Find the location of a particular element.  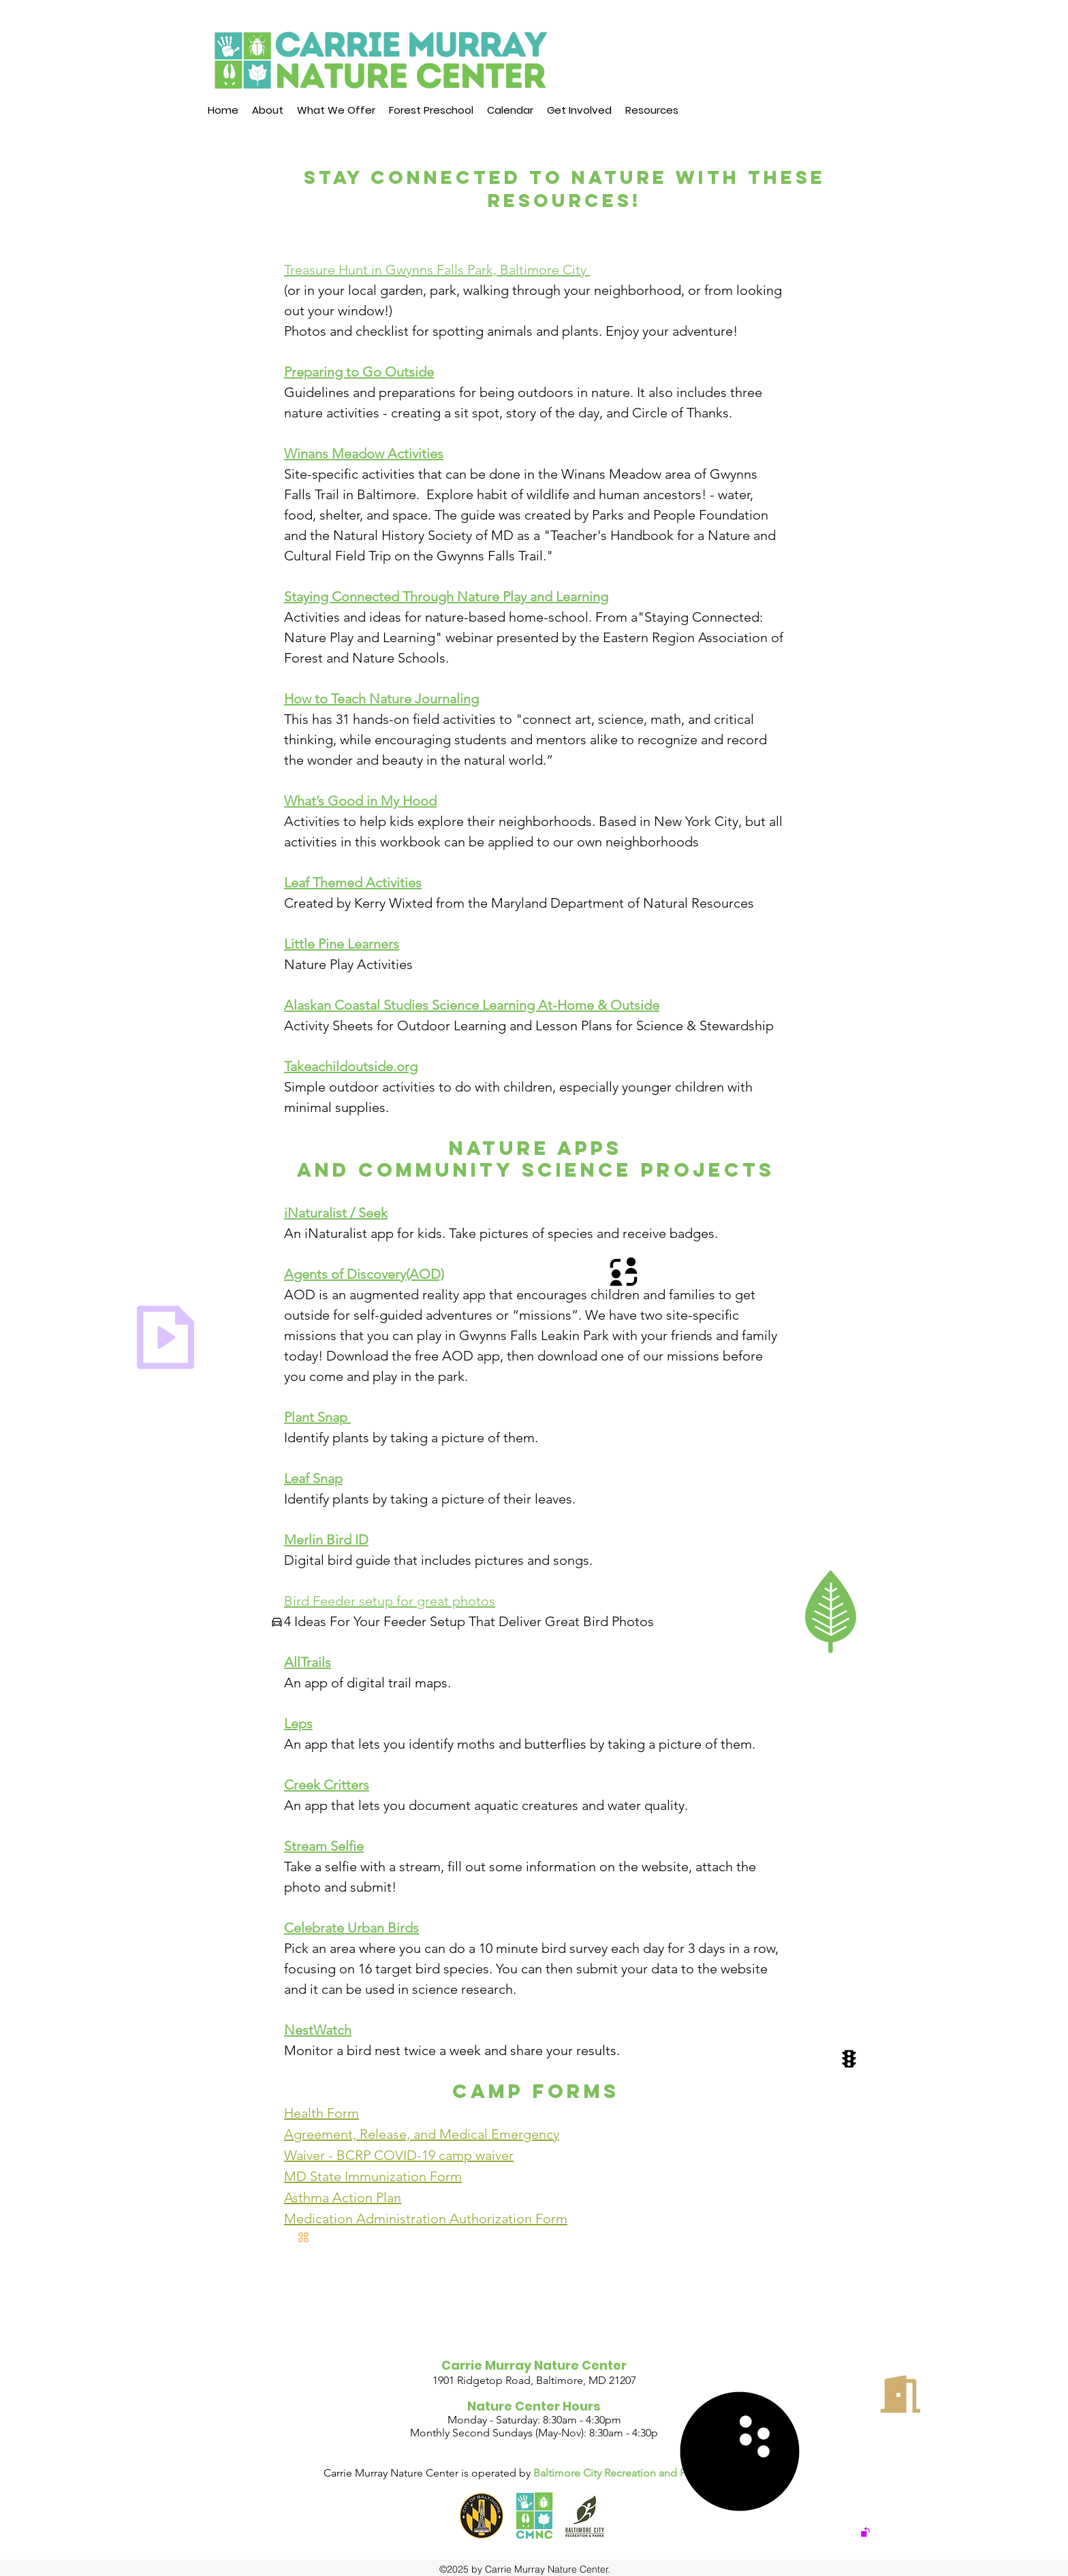

rotate object counterclockwise is located at coordinates (865, 2532).